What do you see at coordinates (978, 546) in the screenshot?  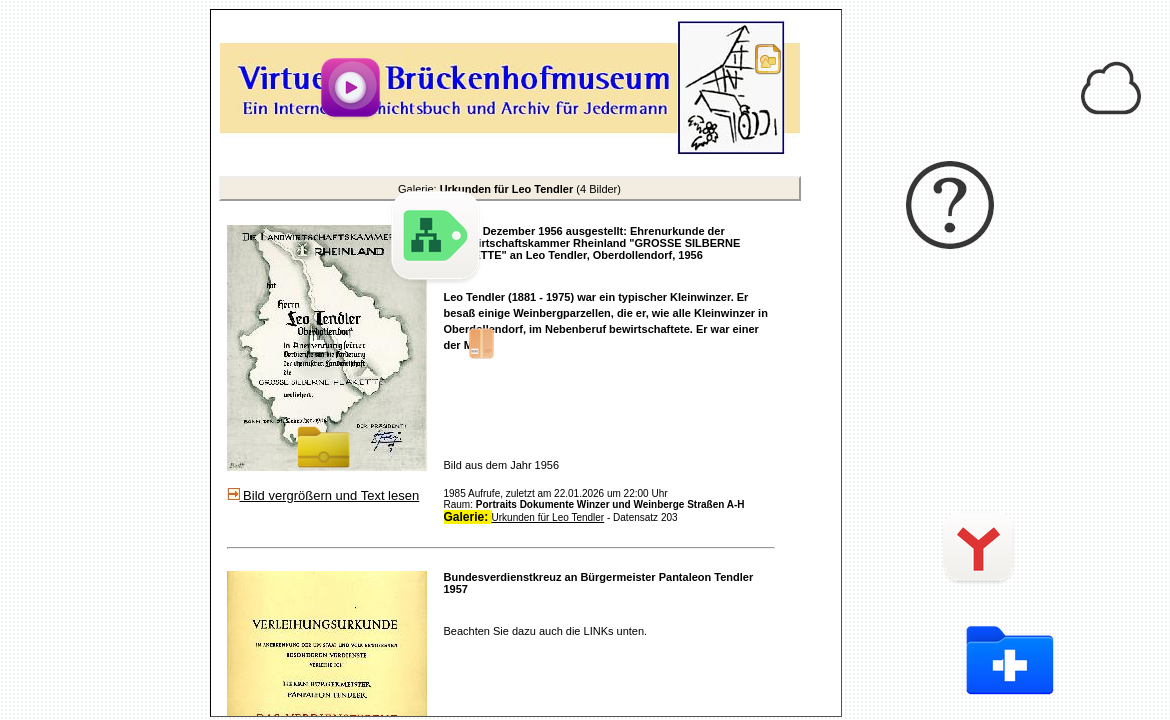 I see `open yandex browser` at bounding box center [978, 546].